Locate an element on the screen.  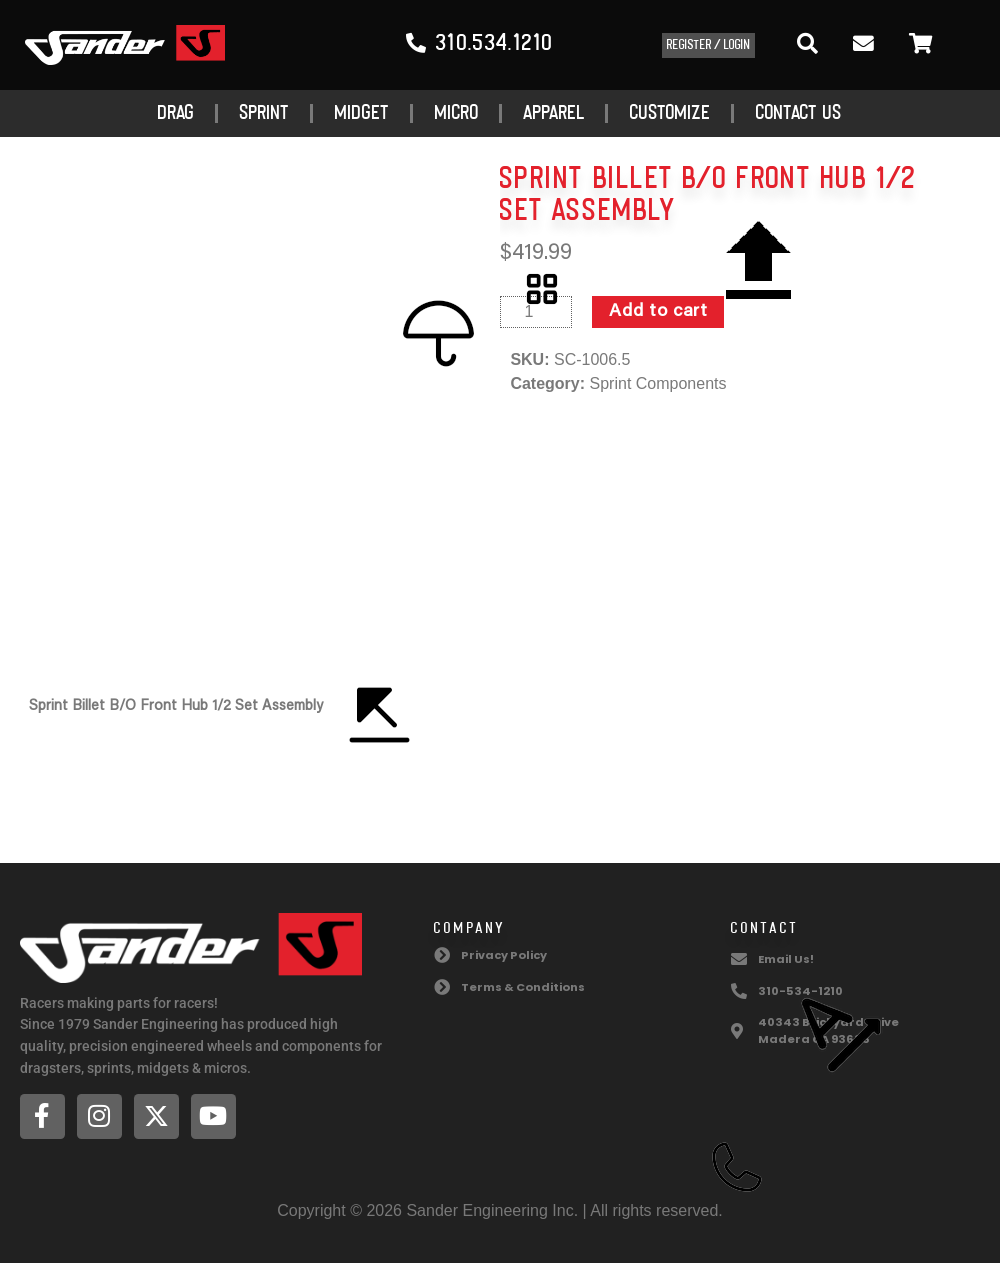
make a phone call is located at coordinates (736, 1168).